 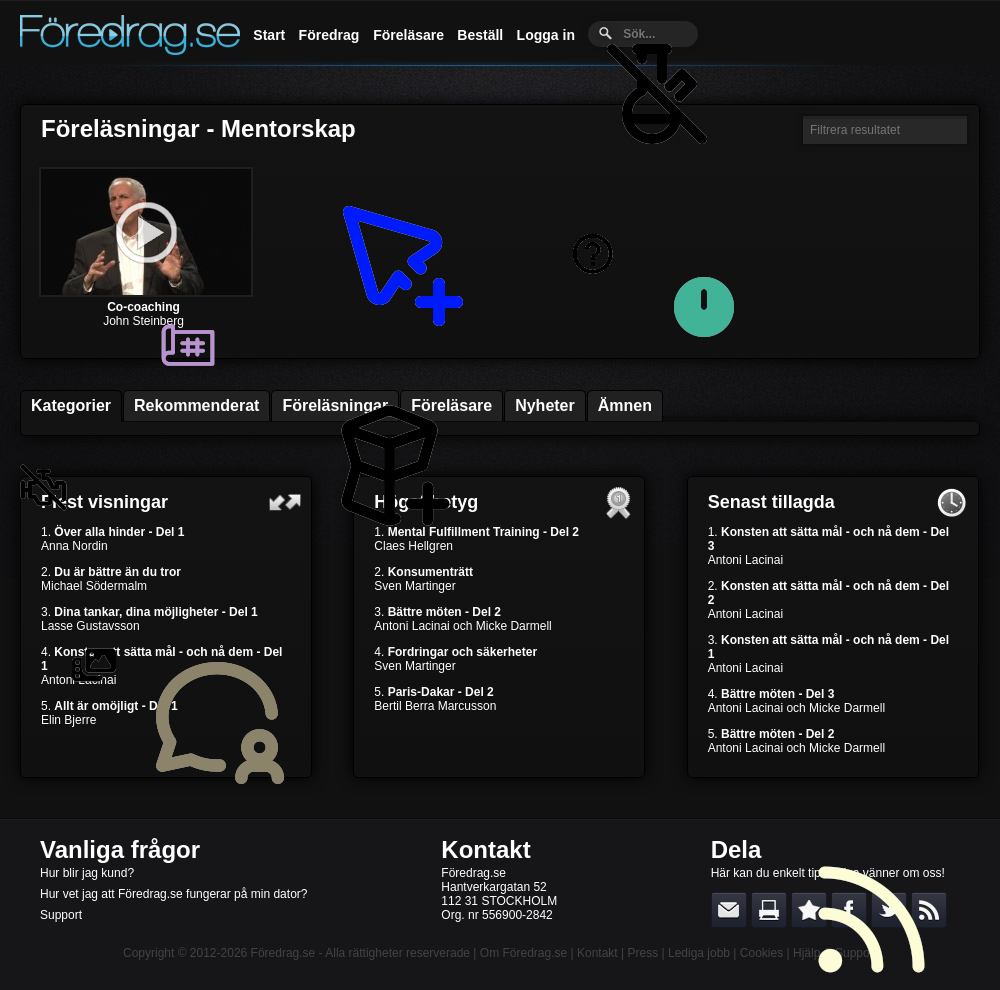 What do you see at coordinates (657, 94) in the screenshot?
I see `indicates smoking/bong use is prohibited` at bounding box center [657, 94].